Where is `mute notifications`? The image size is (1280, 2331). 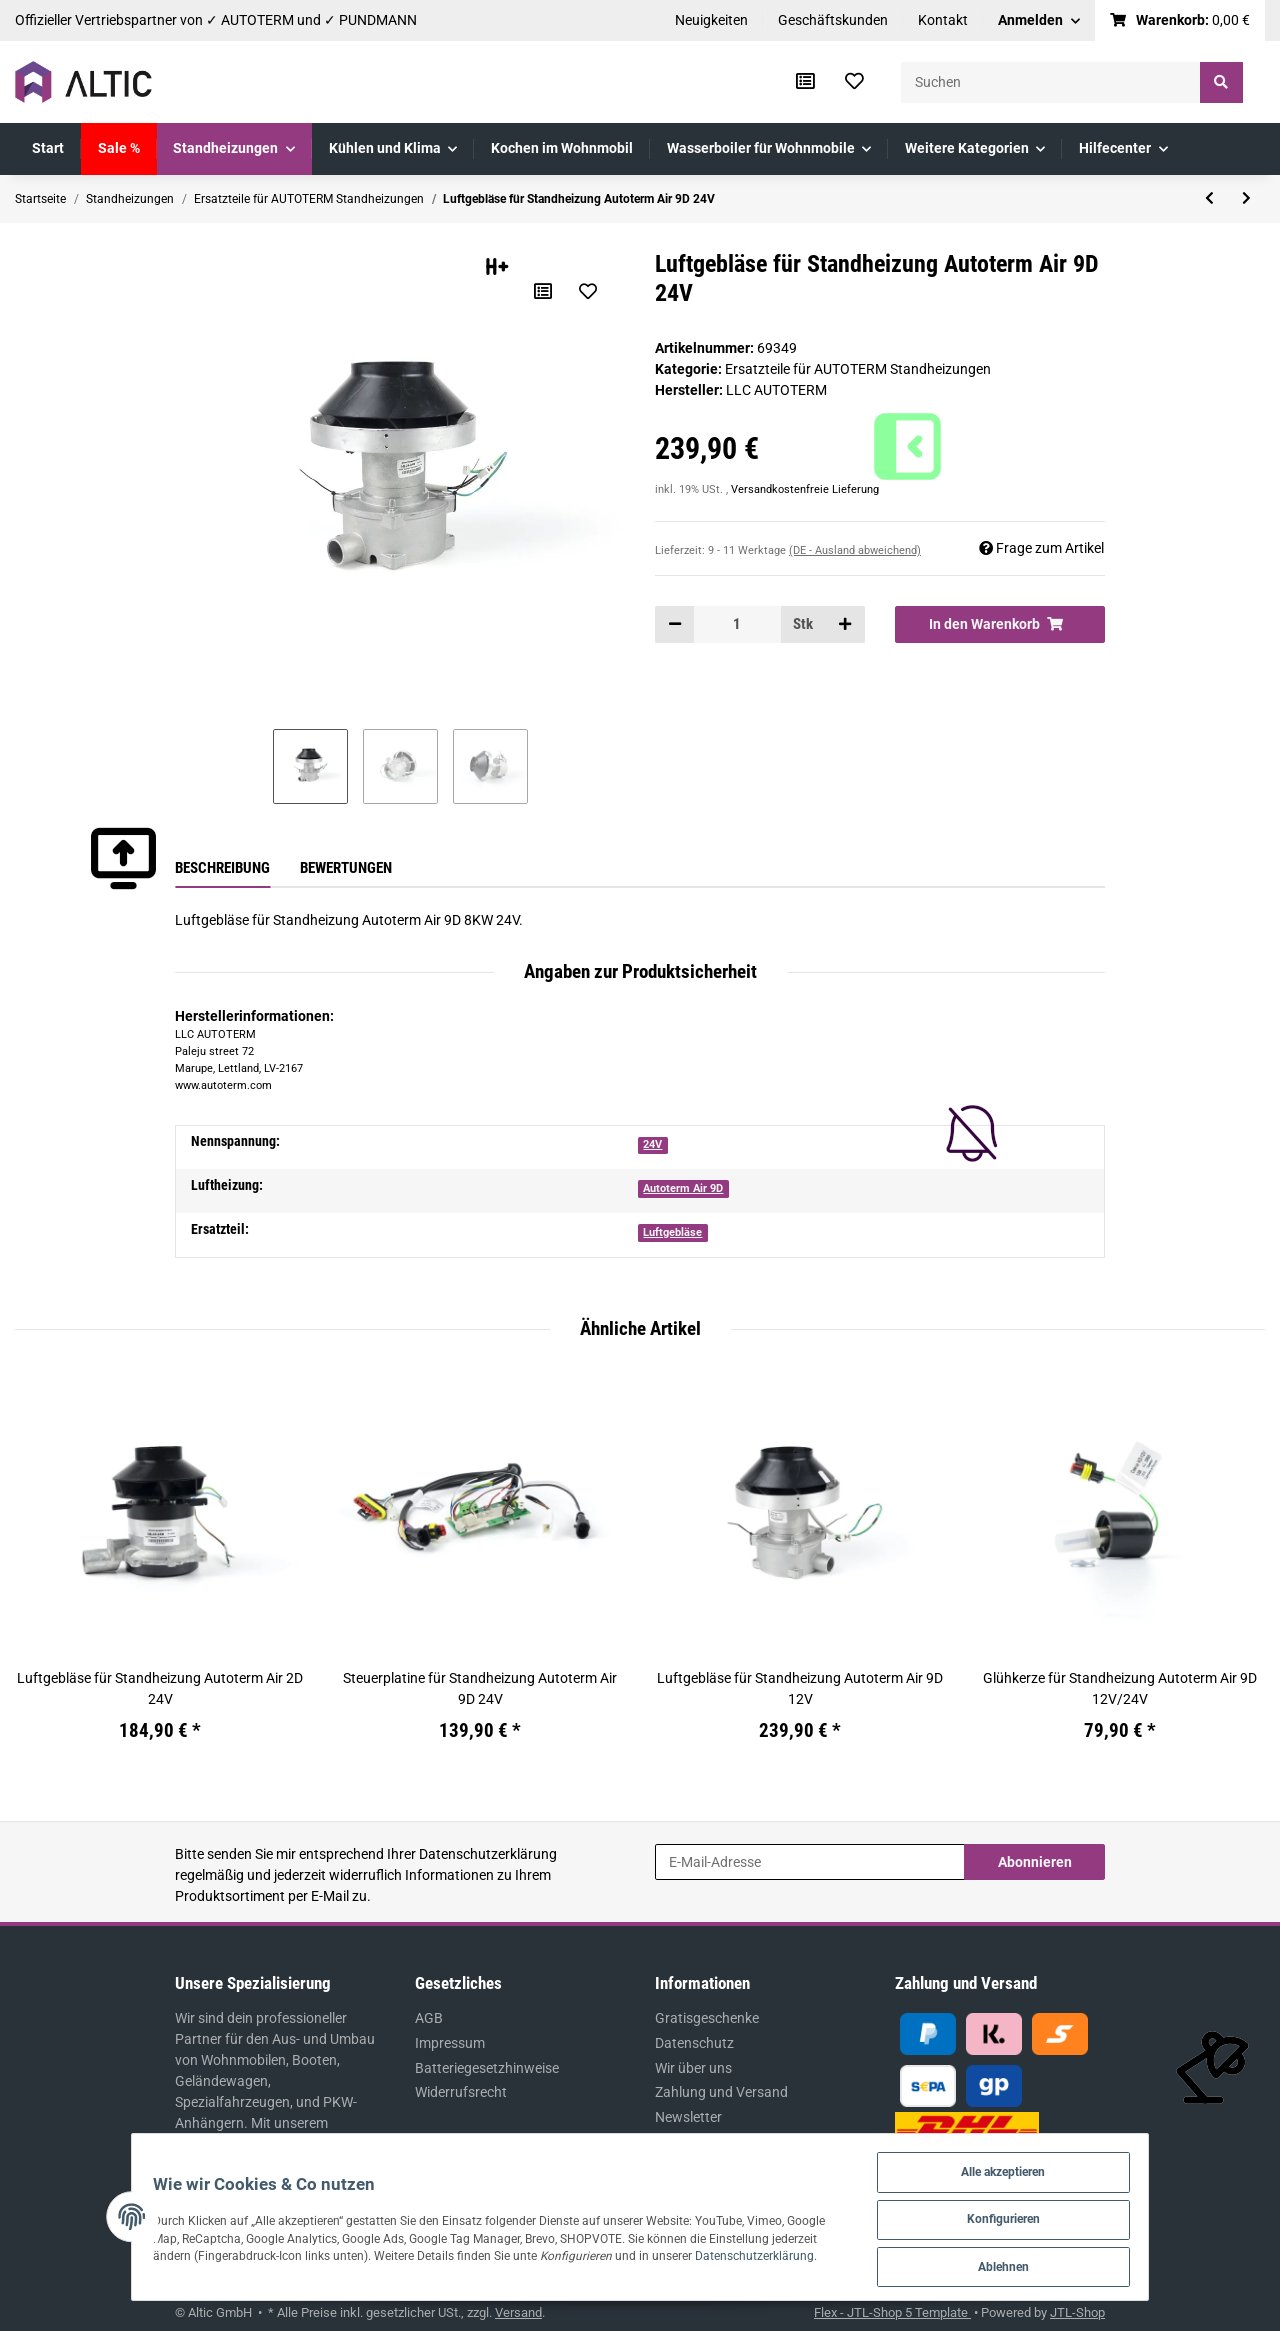 mute notifications is located at coordinates (972, 1133).